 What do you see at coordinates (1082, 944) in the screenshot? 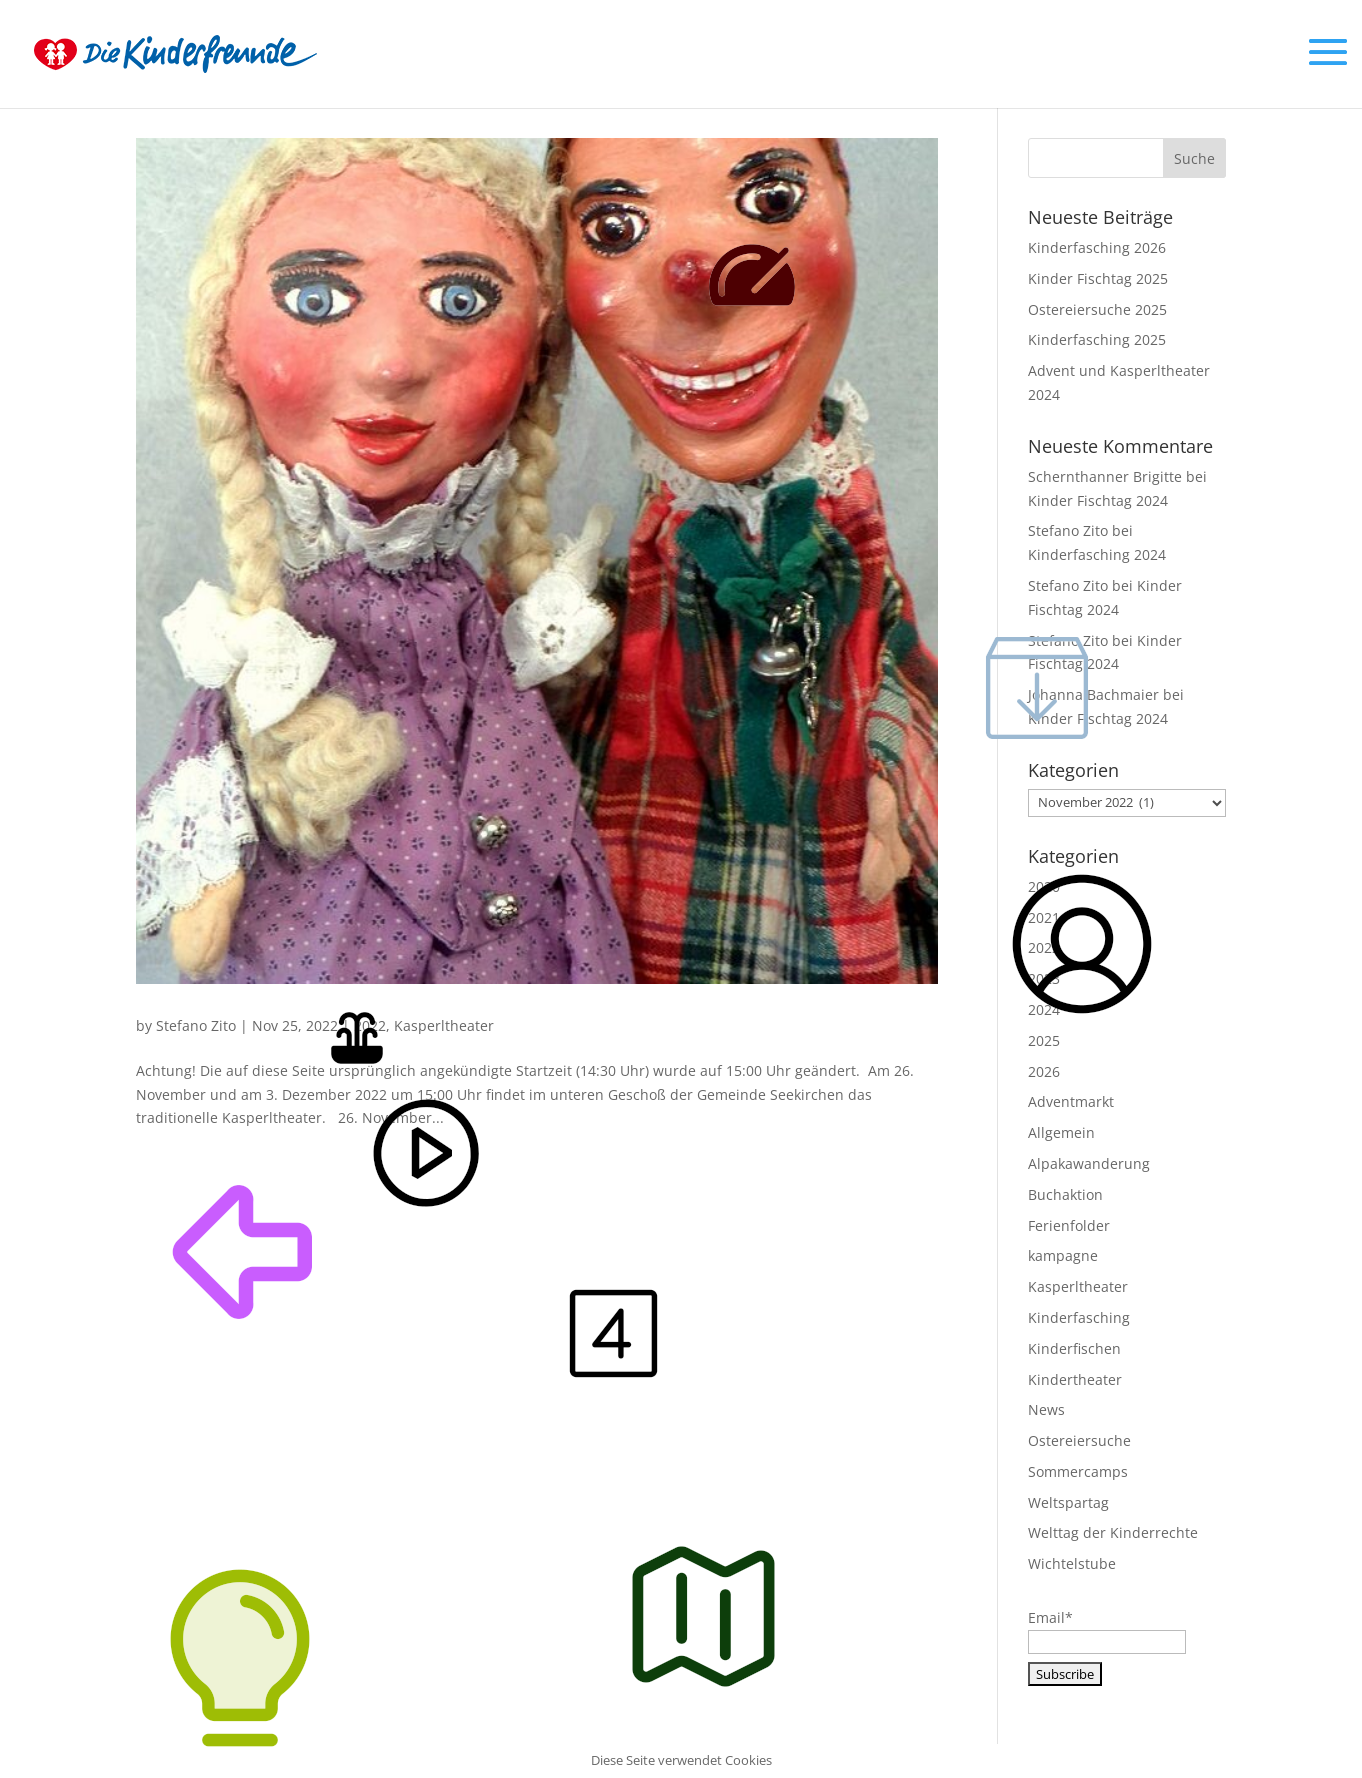
I see `view your profile` at bounding box center [1082, 944].